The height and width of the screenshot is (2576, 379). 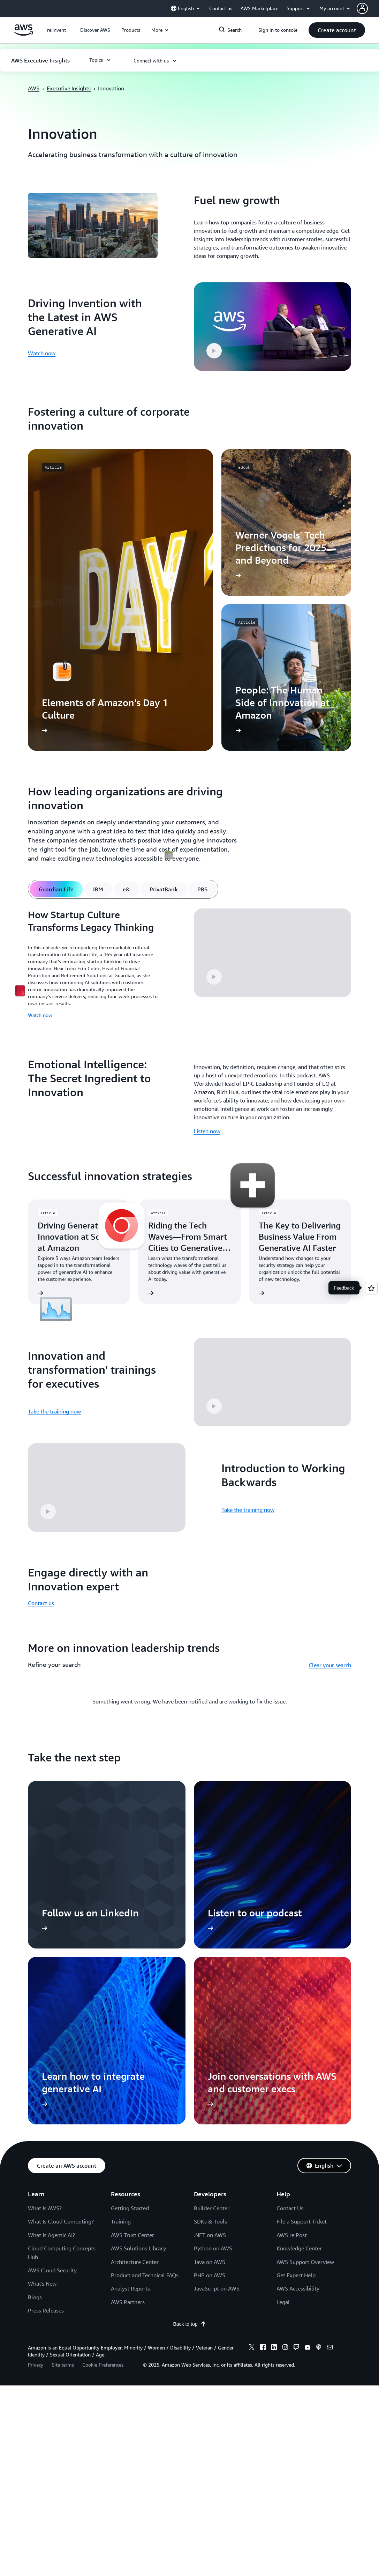 What do you see at coordinates (62, 672) in the screenshot?
I see `open pdf metadata editor app` at bounding box center [62, 672].